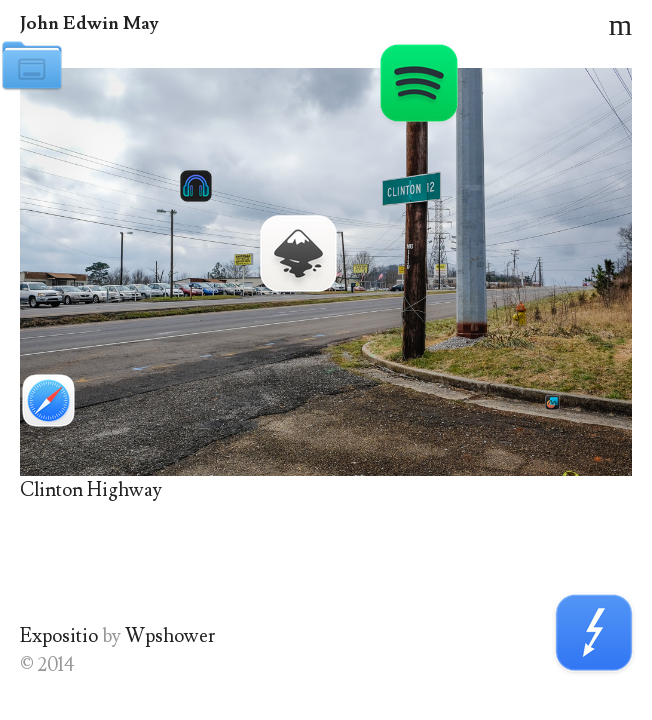 This screenshot has width=652, height=720. Describe the element at coordinates (48, 400) in the screenshot. I see `open Safari web browser` at that location.